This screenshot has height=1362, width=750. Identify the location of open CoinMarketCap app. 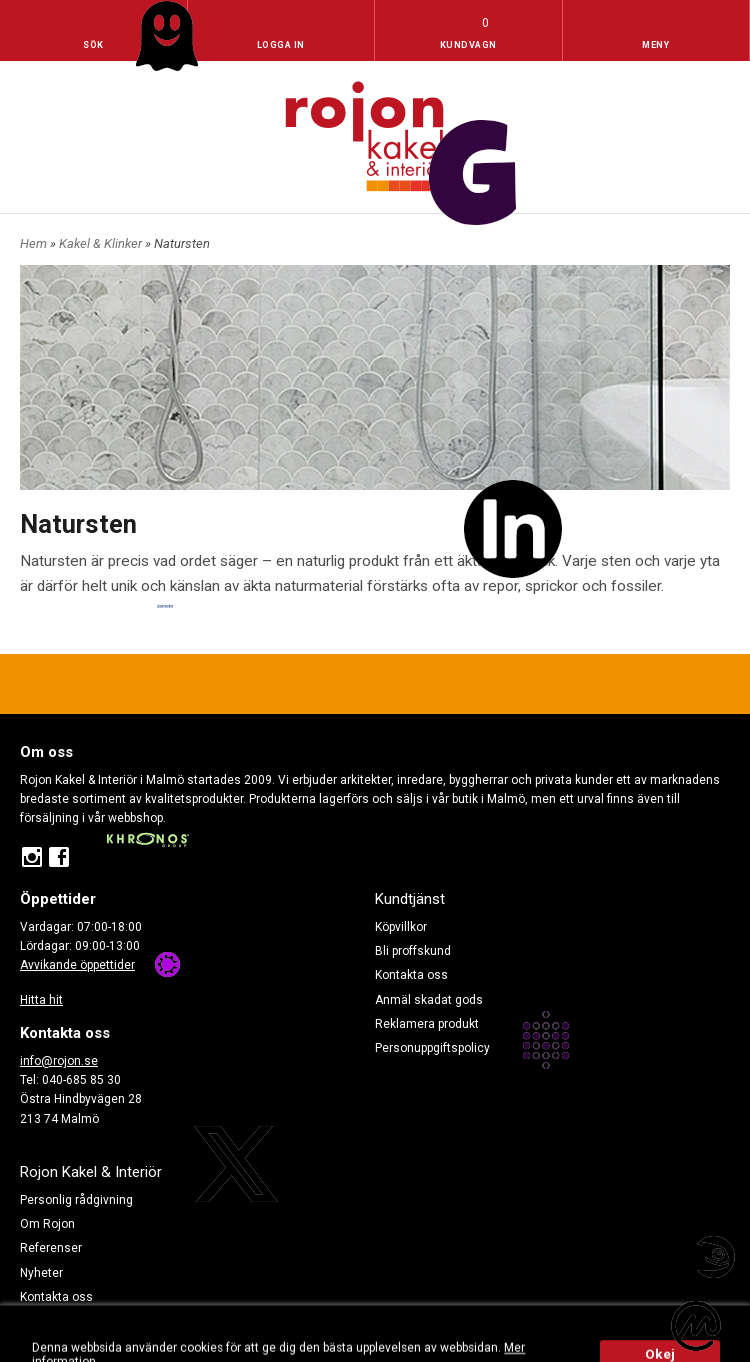
(696, 1326).